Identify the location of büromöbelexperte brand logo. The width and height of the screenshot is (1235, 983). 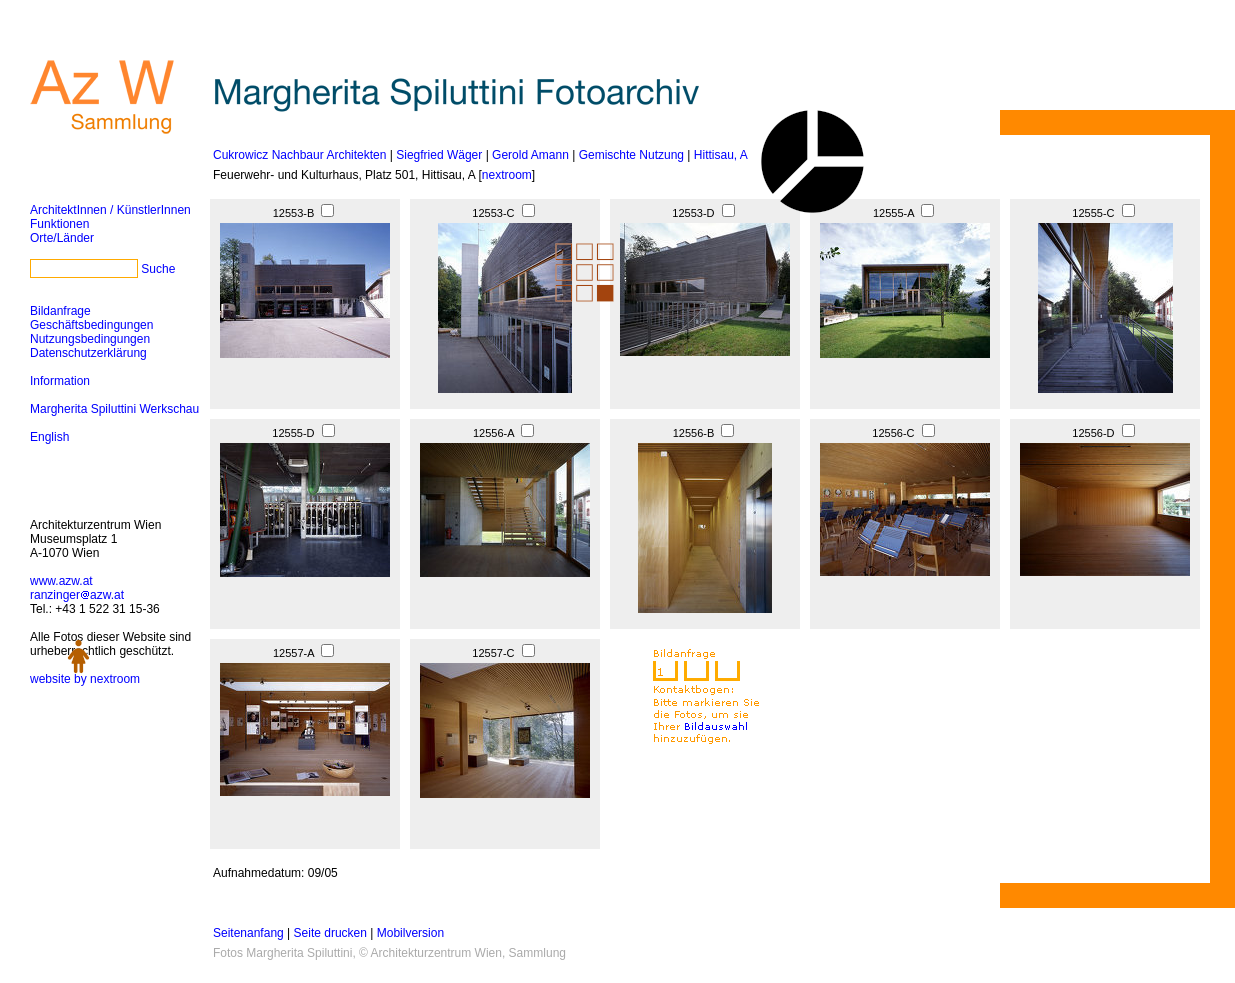
(584, 272).